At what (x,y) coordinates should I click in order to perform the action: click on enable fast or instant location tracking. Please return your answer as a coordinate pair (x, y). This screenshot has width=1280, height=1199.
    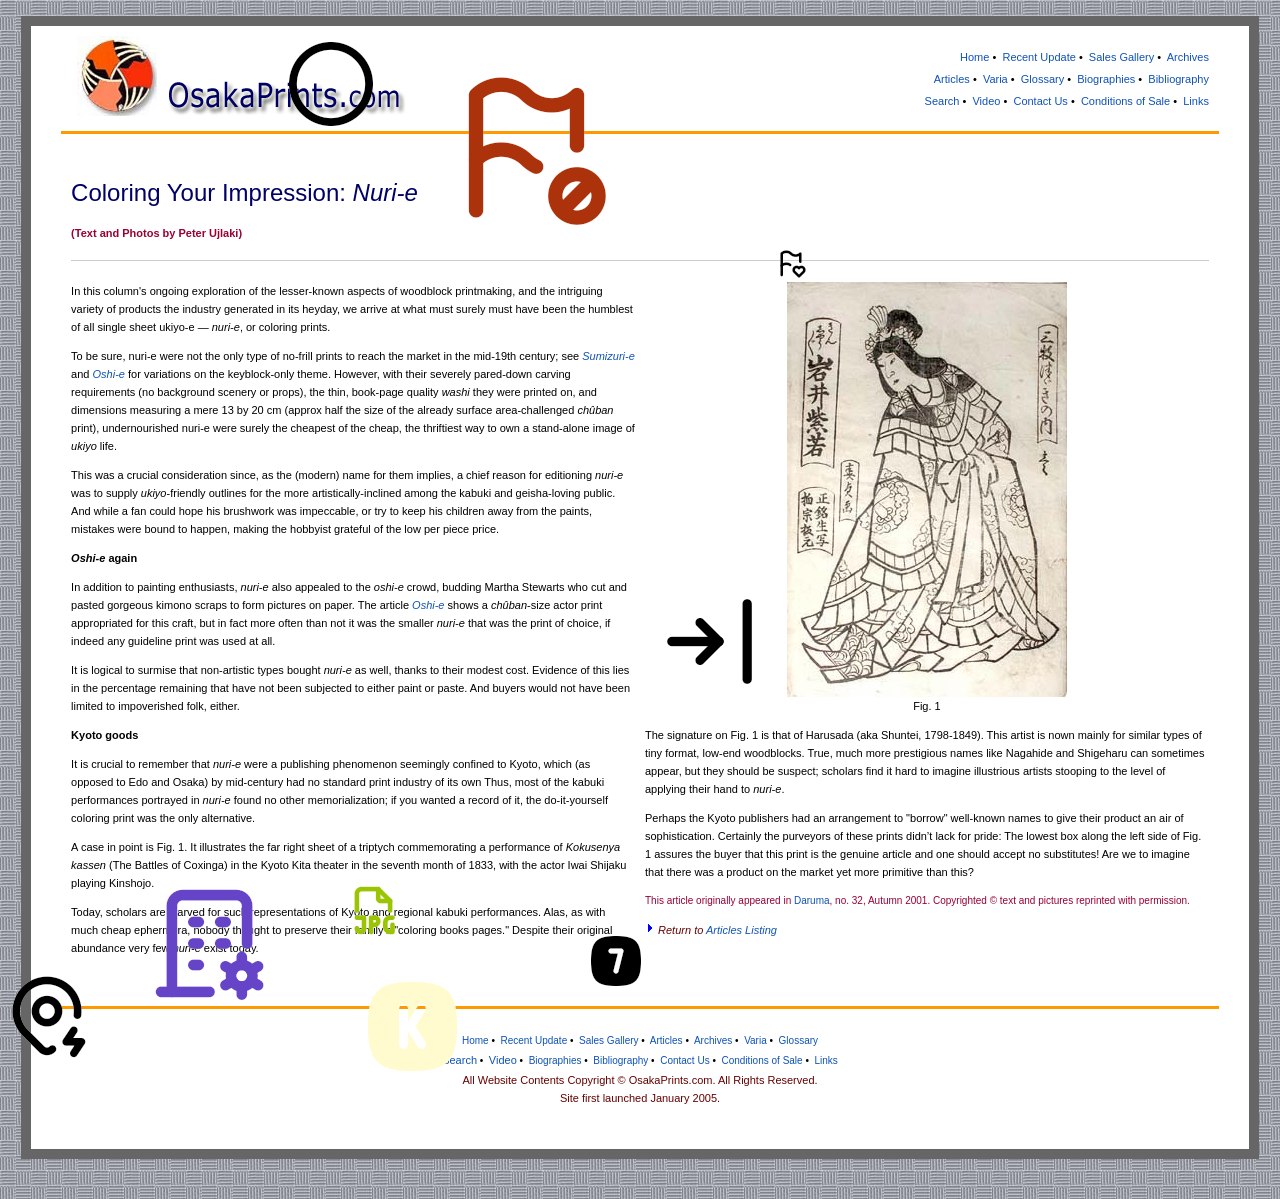
    Looking at the image, I should click on (47, 1015).